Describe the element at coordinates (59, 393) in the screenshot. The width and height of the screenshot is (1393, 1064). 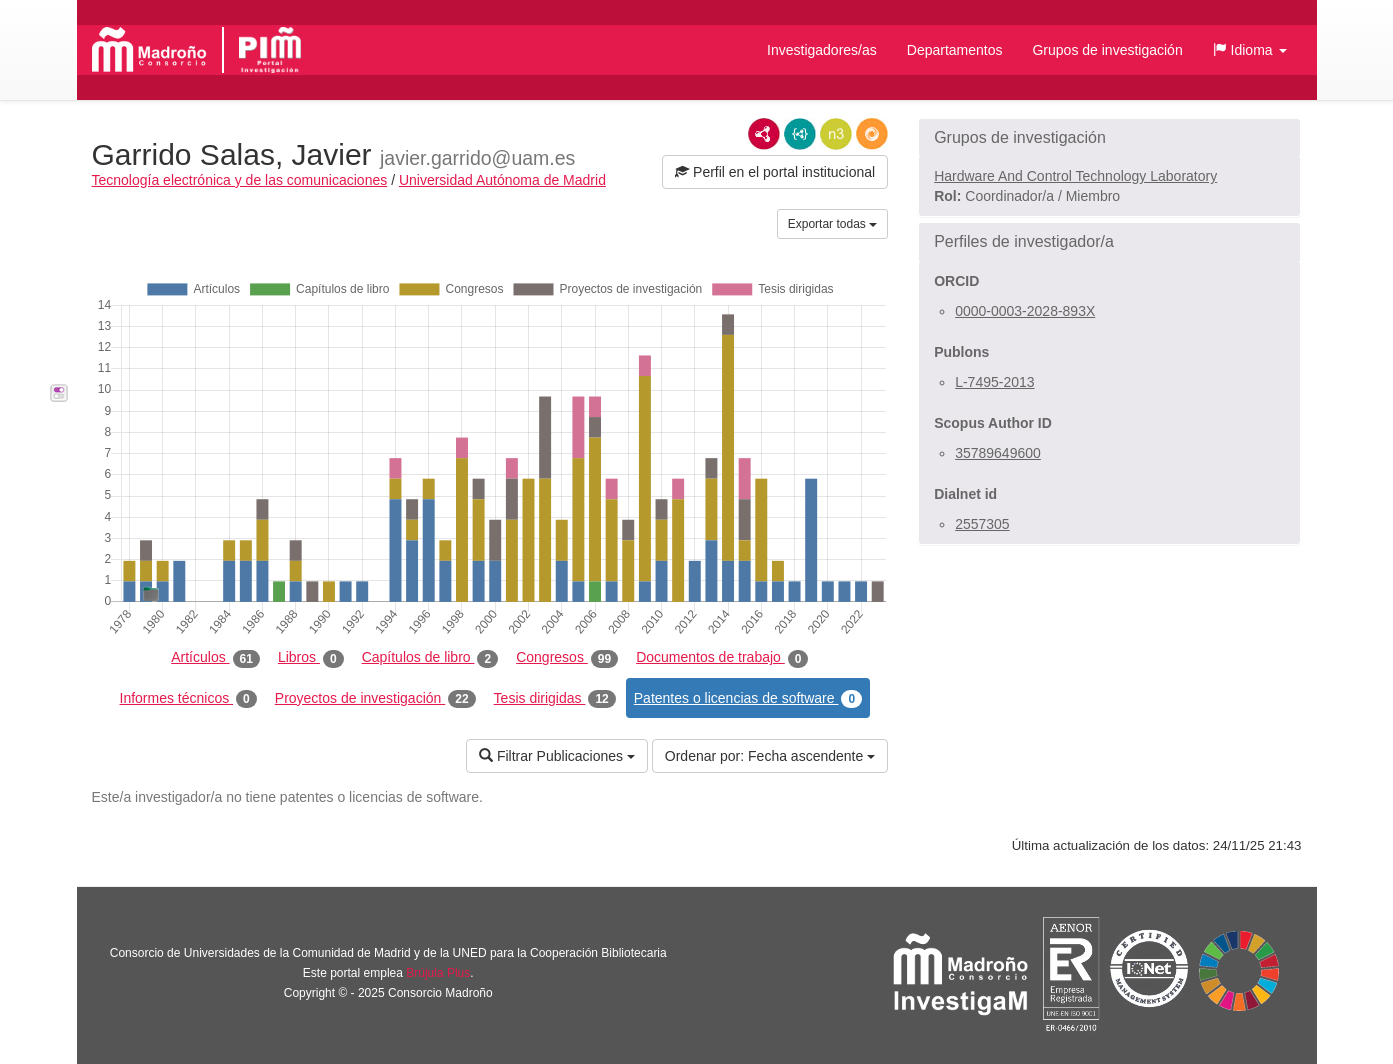
I see `open system tweaks or settings customization` at that location.